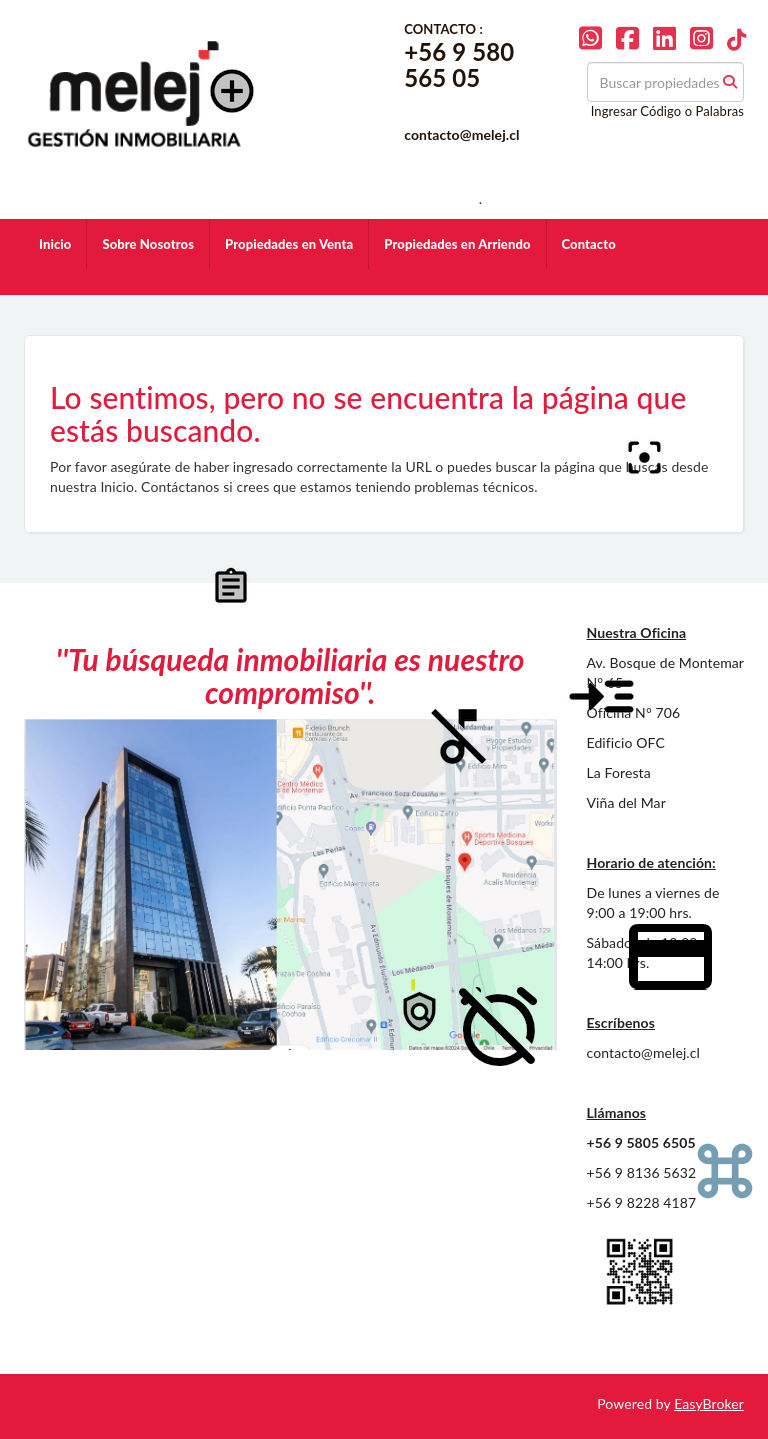 The height and width of the screenshot is (1439, 768). Describe the element at coordinates (644, 457) in the screenshot. I see `tap to focus camera on center point` at that location.